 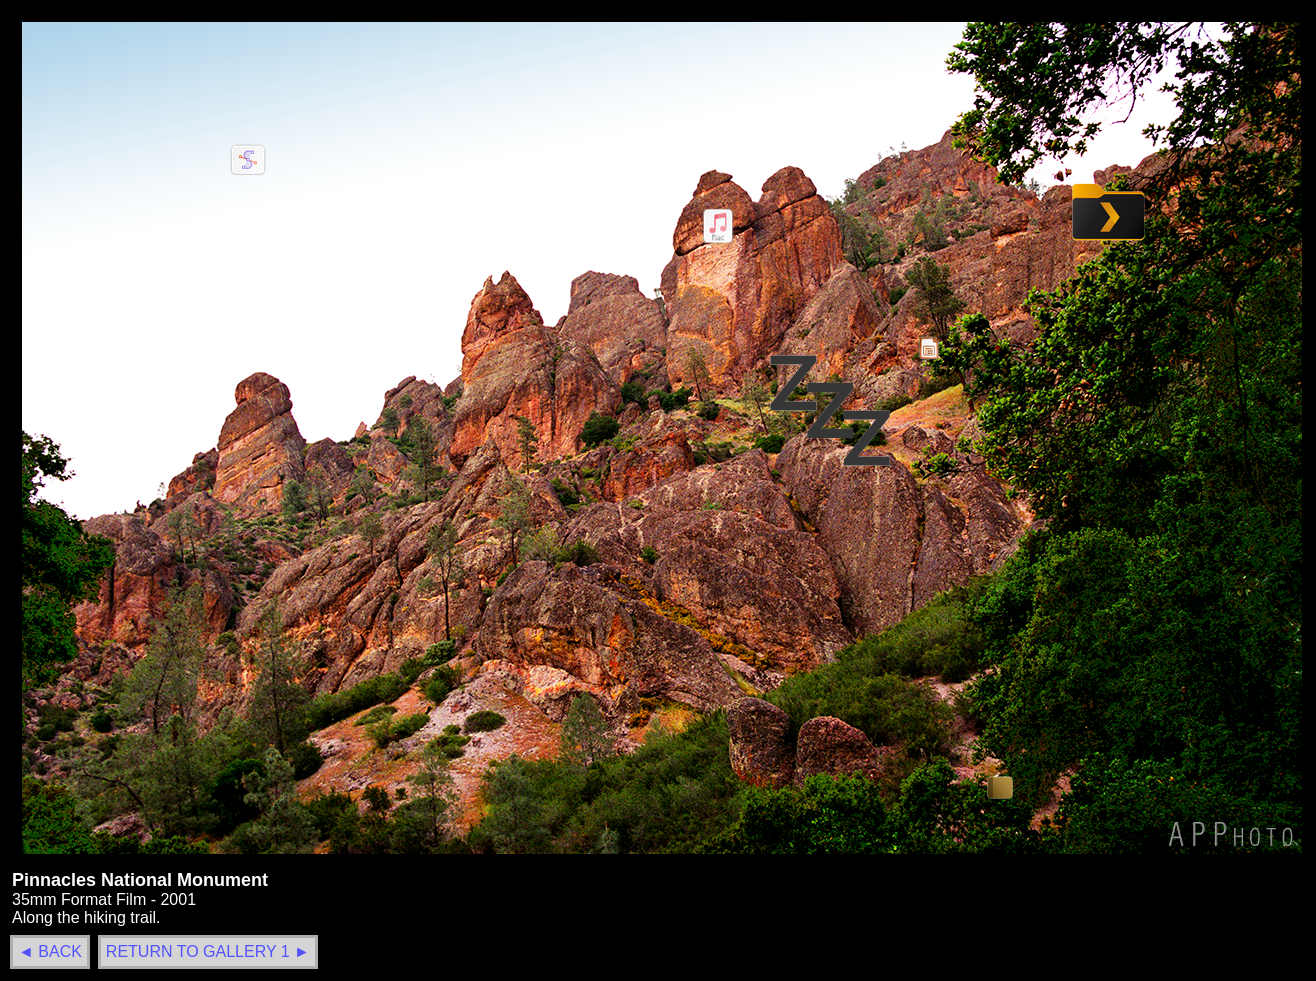 I want to click on access your desktop folder, so click(x=1000, y=787).